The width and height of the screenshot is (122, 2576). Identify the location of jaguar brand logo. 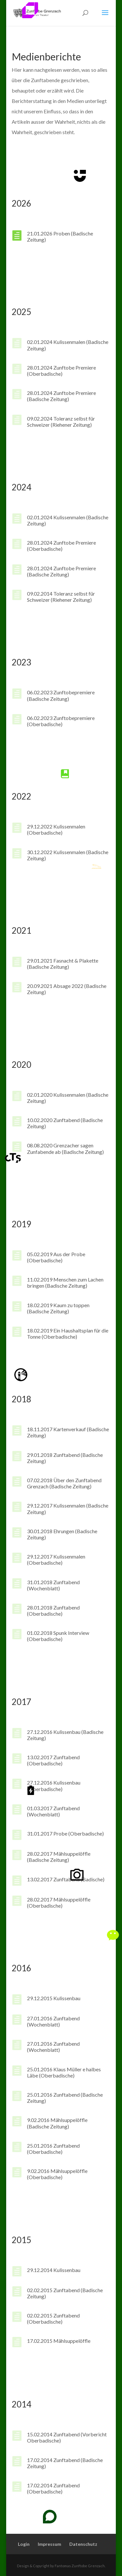
(96, 866).